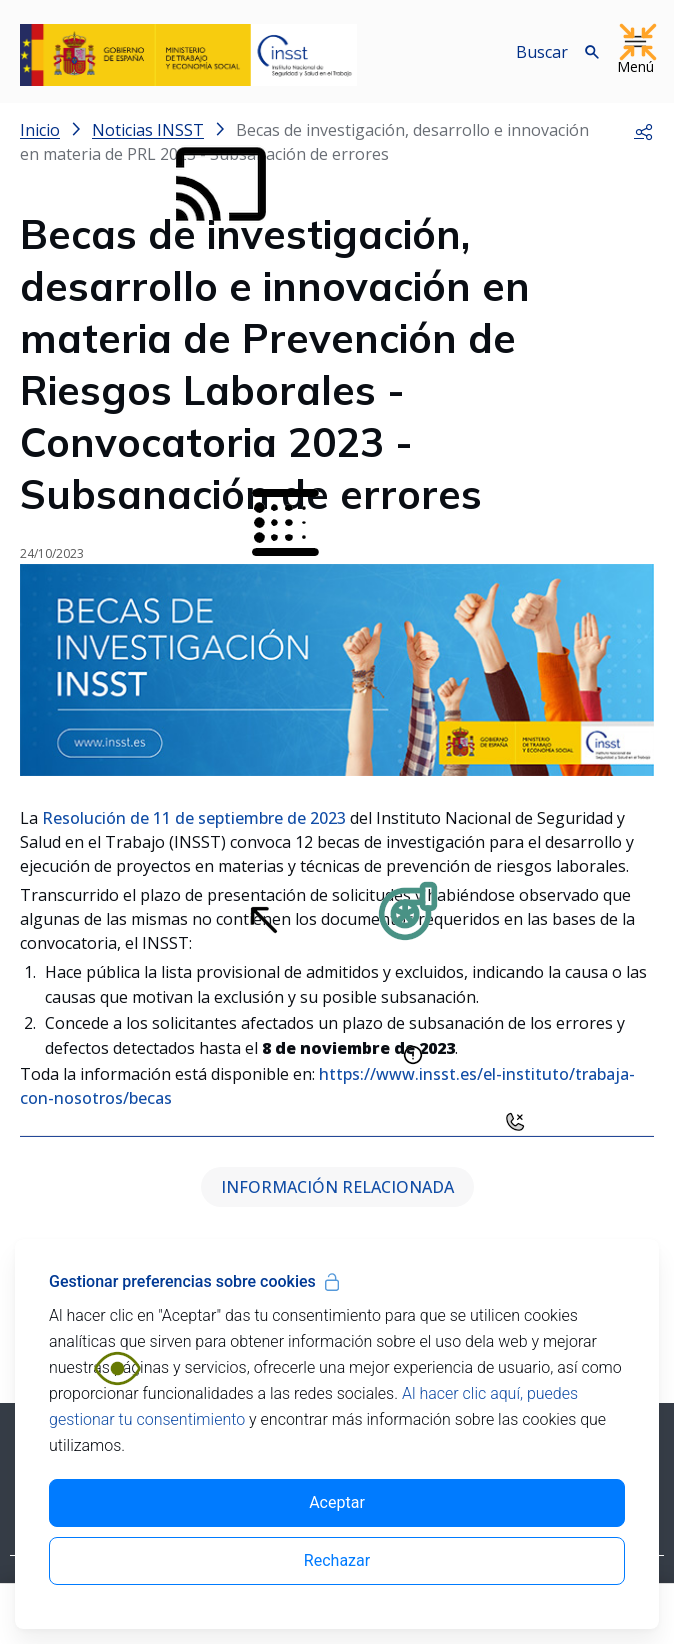  I want to click on cast screen to an external display, so click(221, 184).